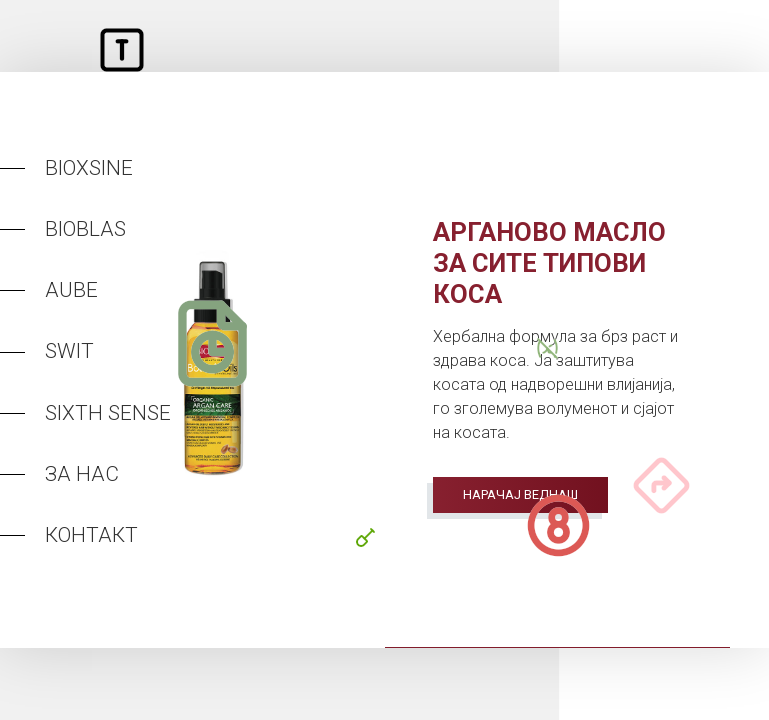  What do you see at coordinates (212, 343) in the screenshot?
I see `view file with chart or analytics data` at bounding box center [212, 343].